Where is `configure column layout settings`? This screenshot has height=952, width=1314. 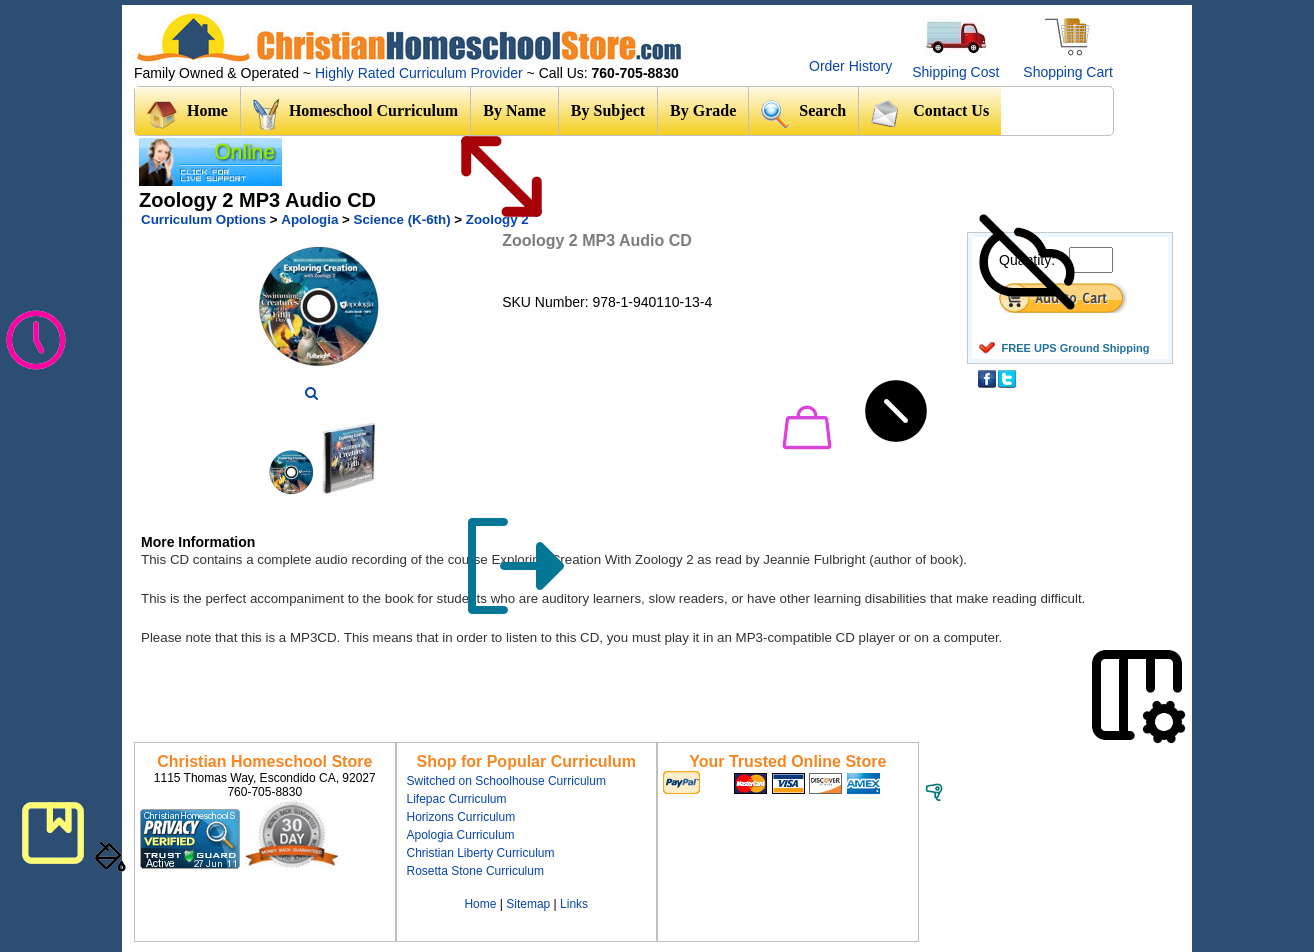 configure column layout settings is located at coordinates (1137, 695).